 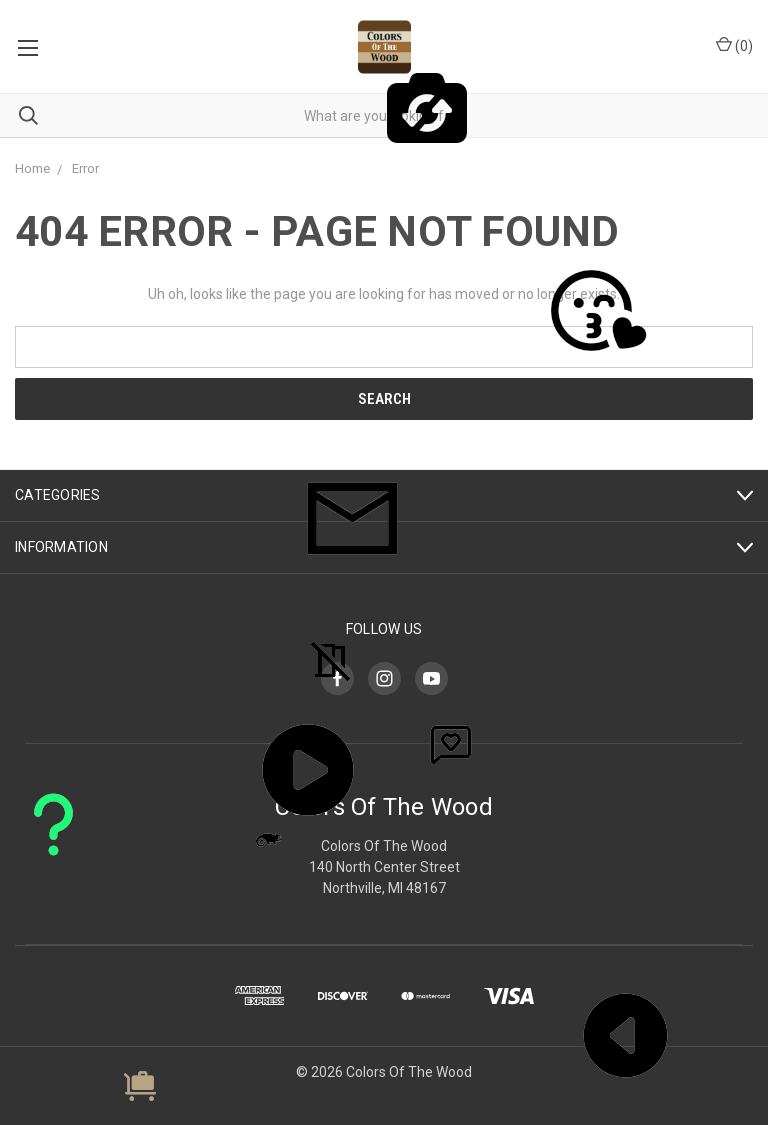 What do you see at coordinates (352, 518) in the screenshot?
I see `open your email inbox` at bounding box center [352, 518].